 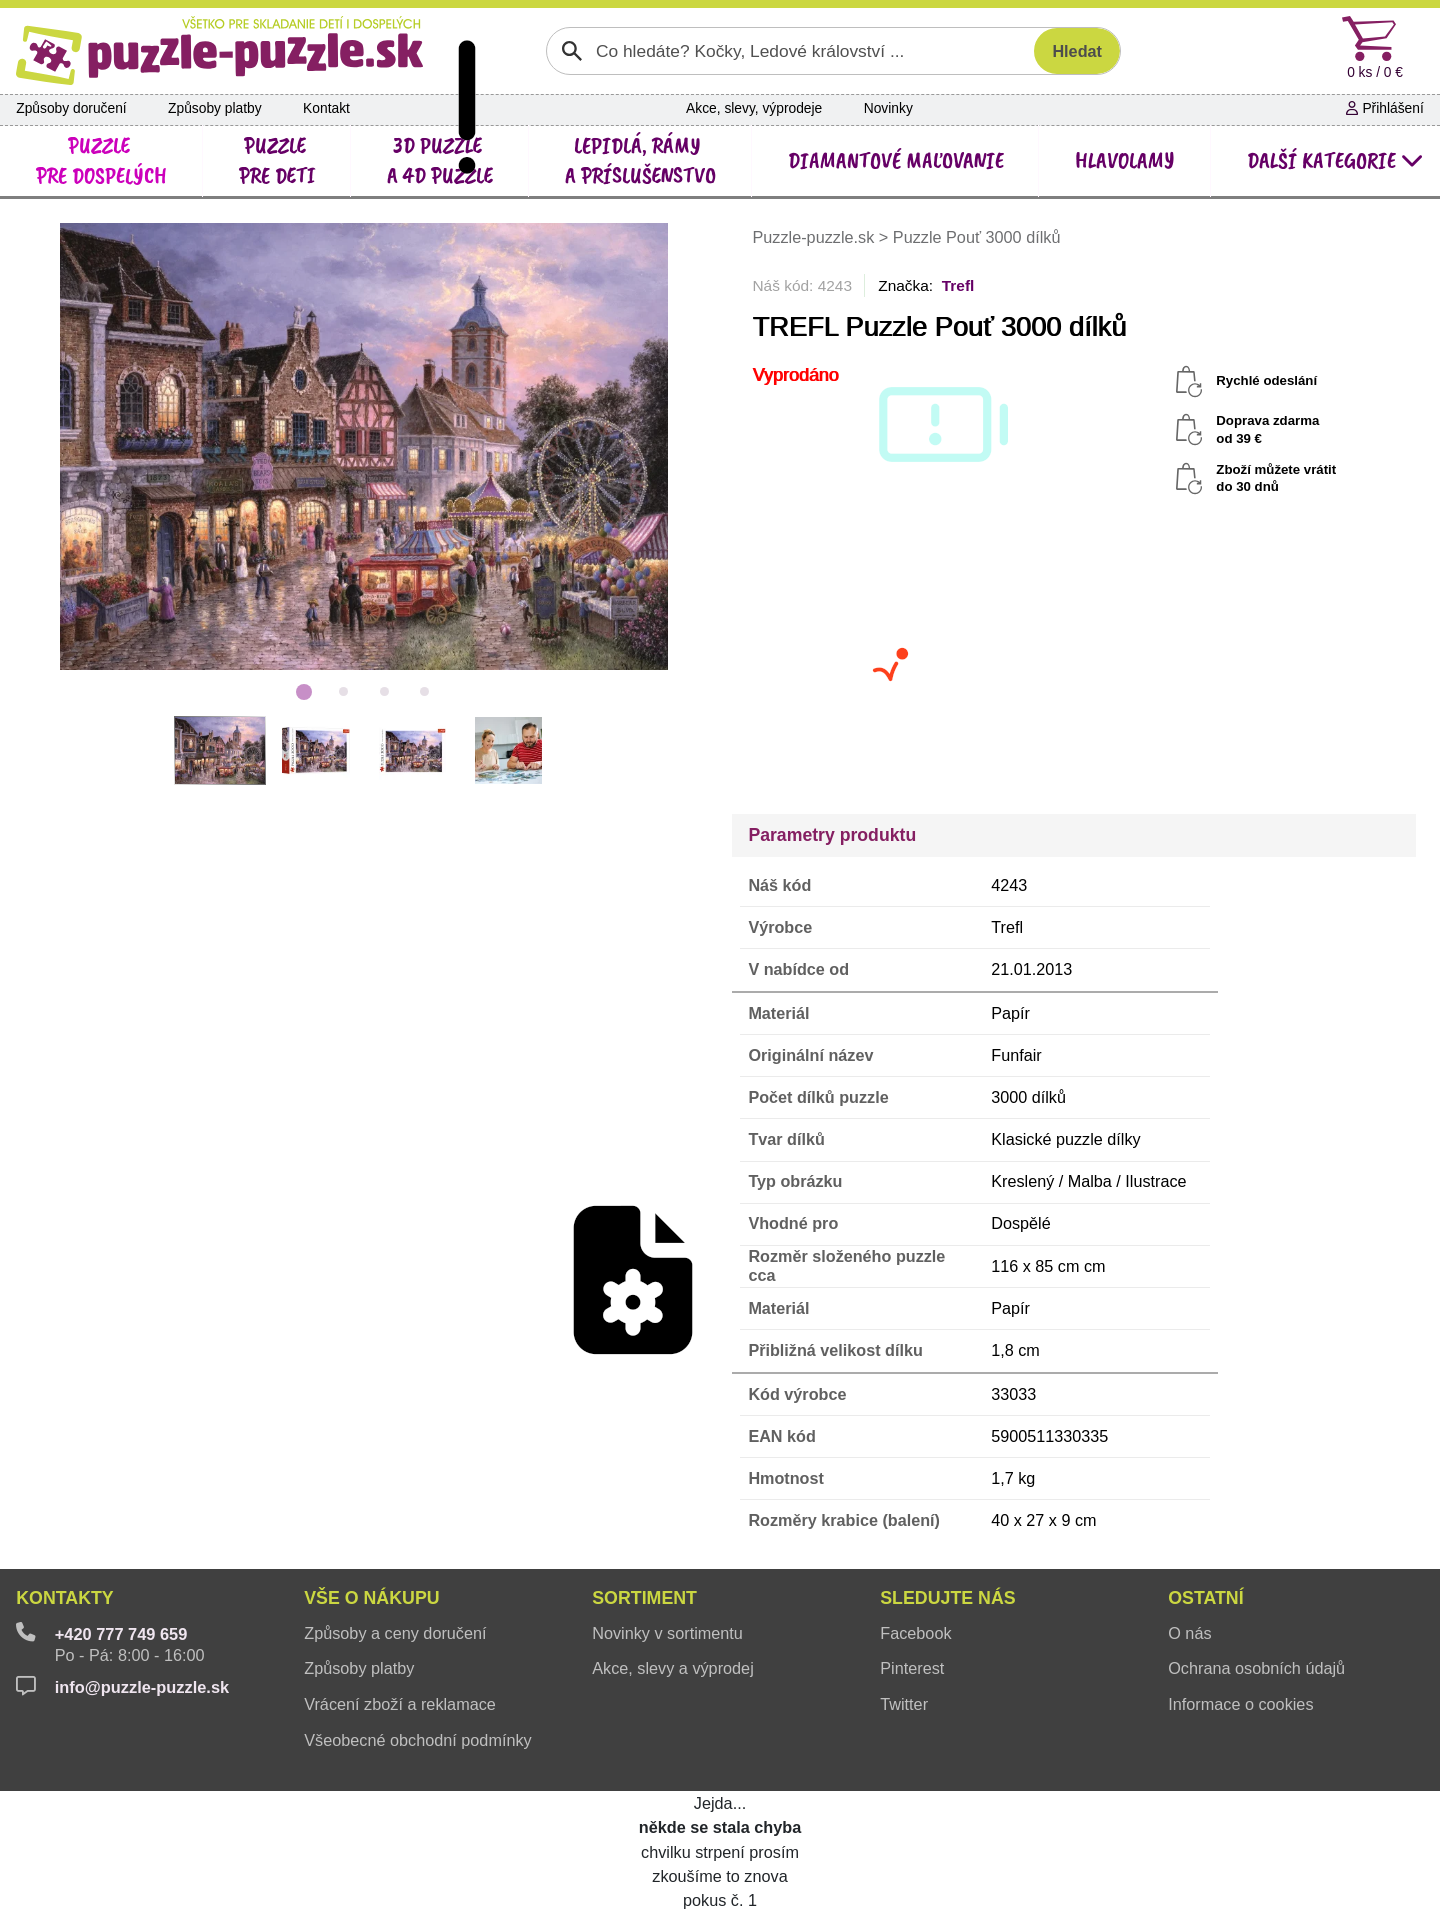 What do you see at coordinates (633, 1280) in the screenshot?
I see `access file settings or preferences` at bounding box center [633, 1280].